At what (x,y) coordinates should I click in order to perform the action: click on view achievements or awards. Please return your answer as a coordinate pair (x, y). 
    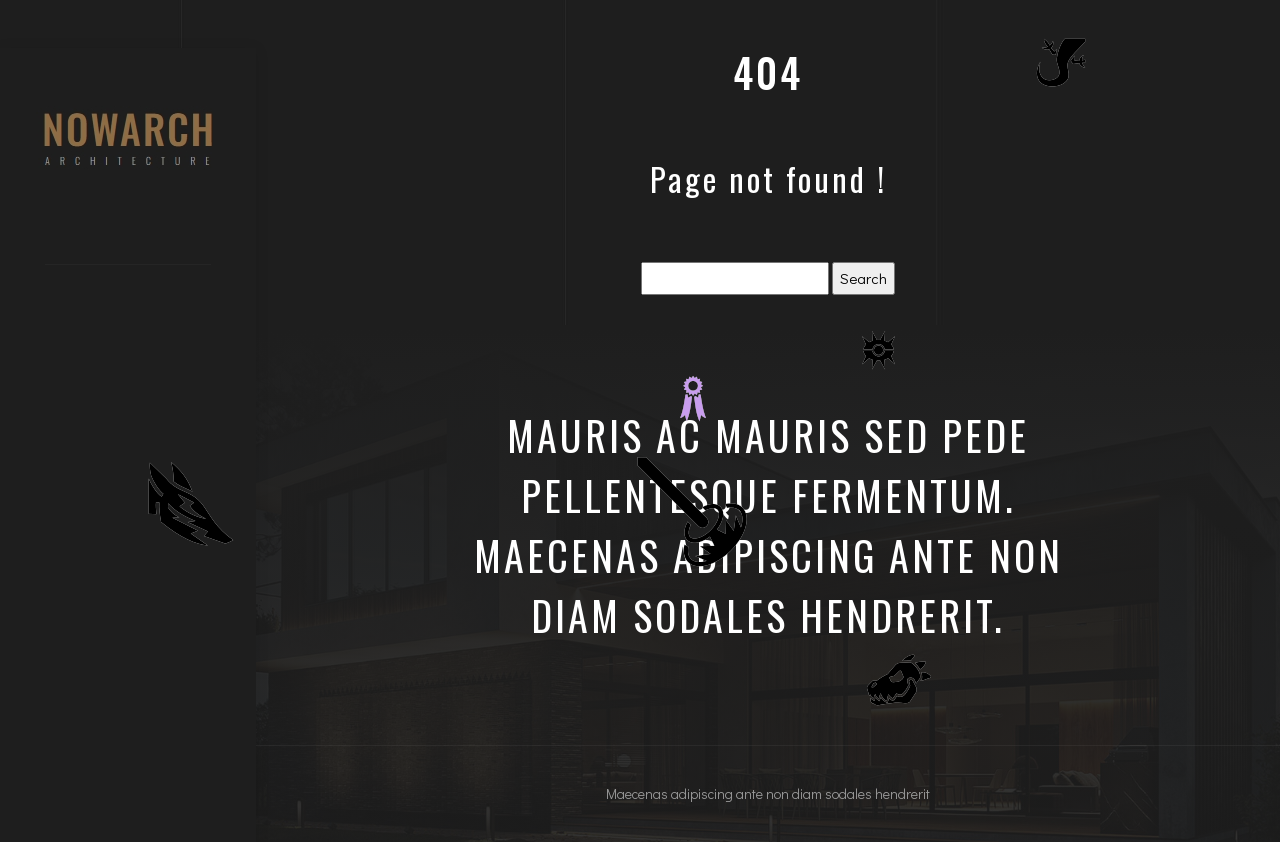
    Looking at the image, I should click on (693, 398).